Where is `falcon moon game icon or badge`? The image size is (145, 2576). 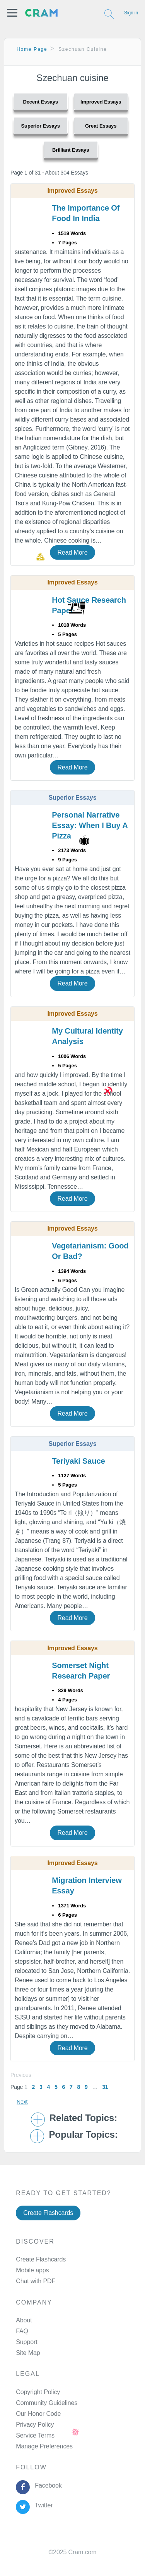 falcon moon game icon or badge is located at coordinates (108, 1091).